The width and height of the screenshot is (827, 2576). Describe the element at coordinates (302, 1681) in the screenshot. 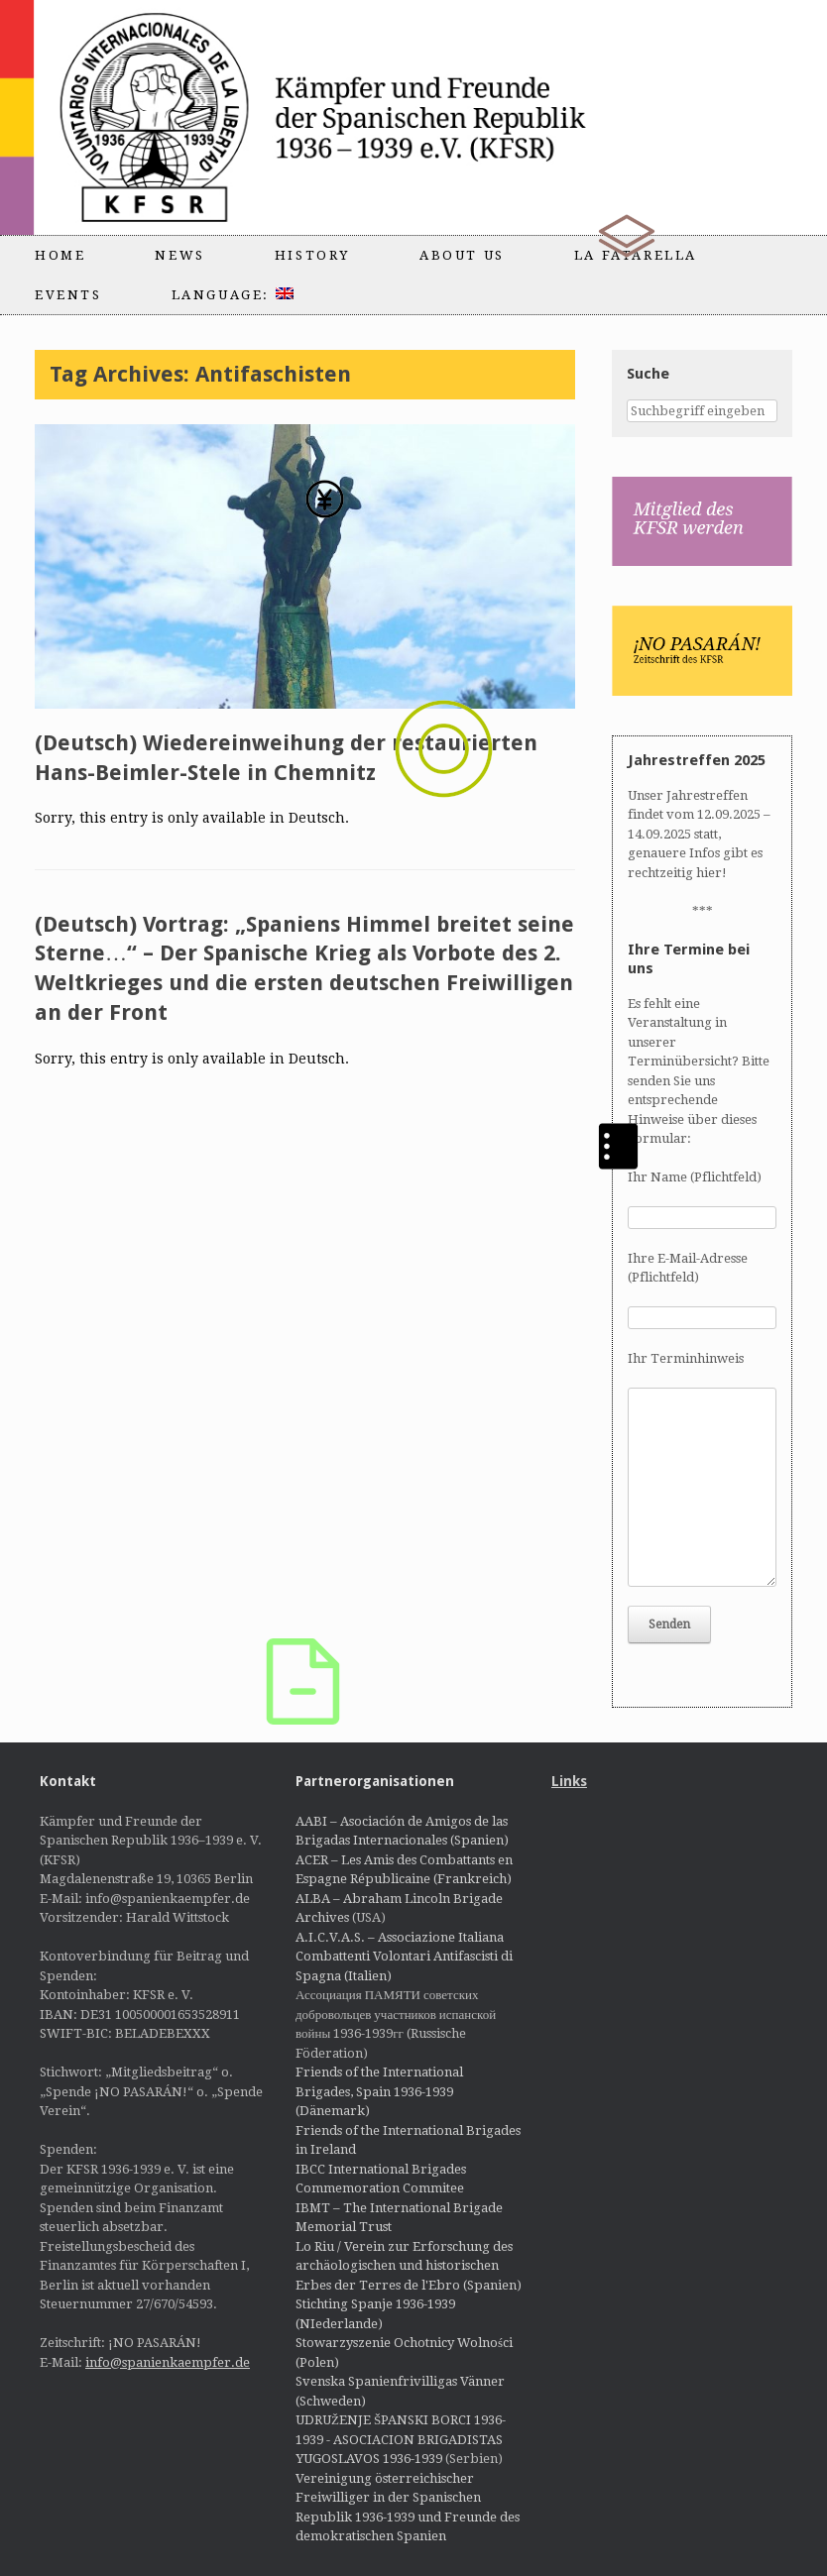

I see `remove a file from your selection` at that location.